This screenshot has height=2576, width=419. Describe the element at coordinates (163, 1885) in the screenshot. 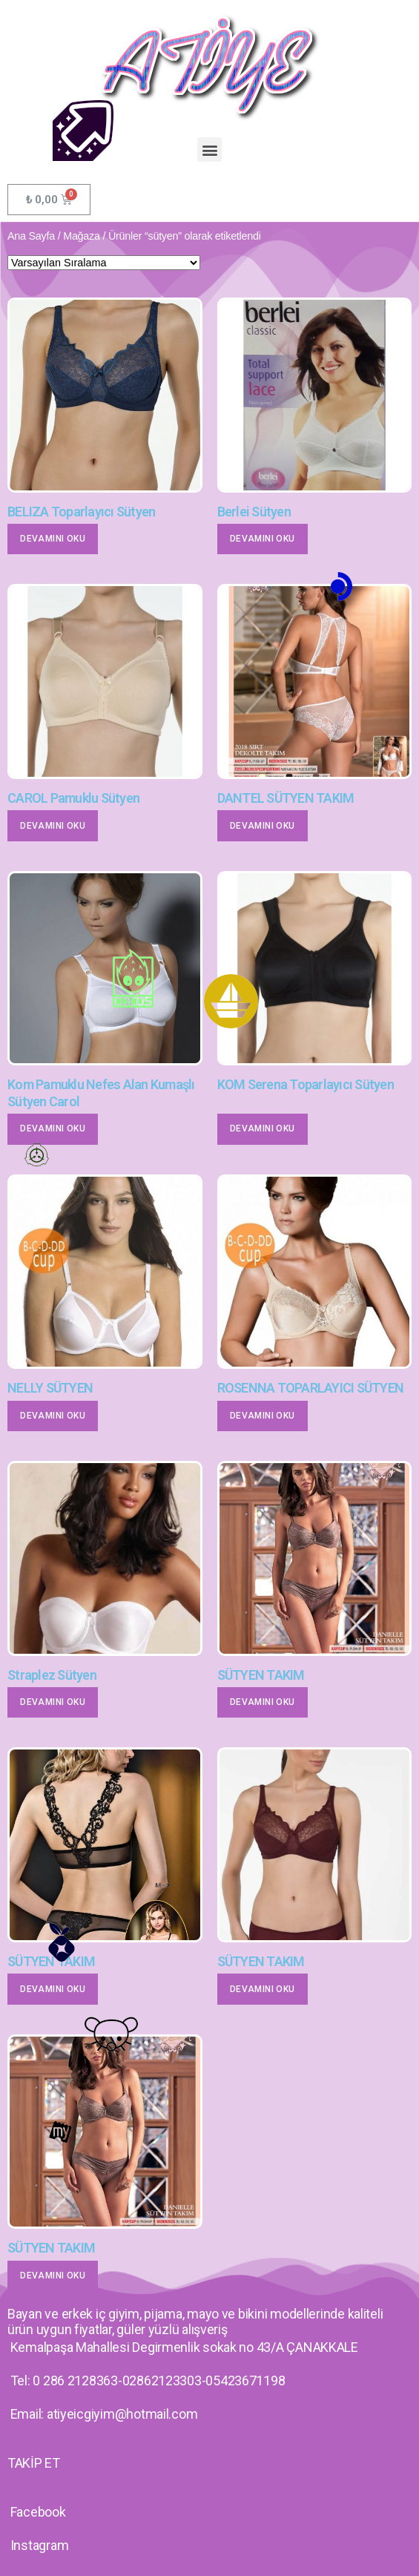

I see `open mixcloud app or website` at that location.